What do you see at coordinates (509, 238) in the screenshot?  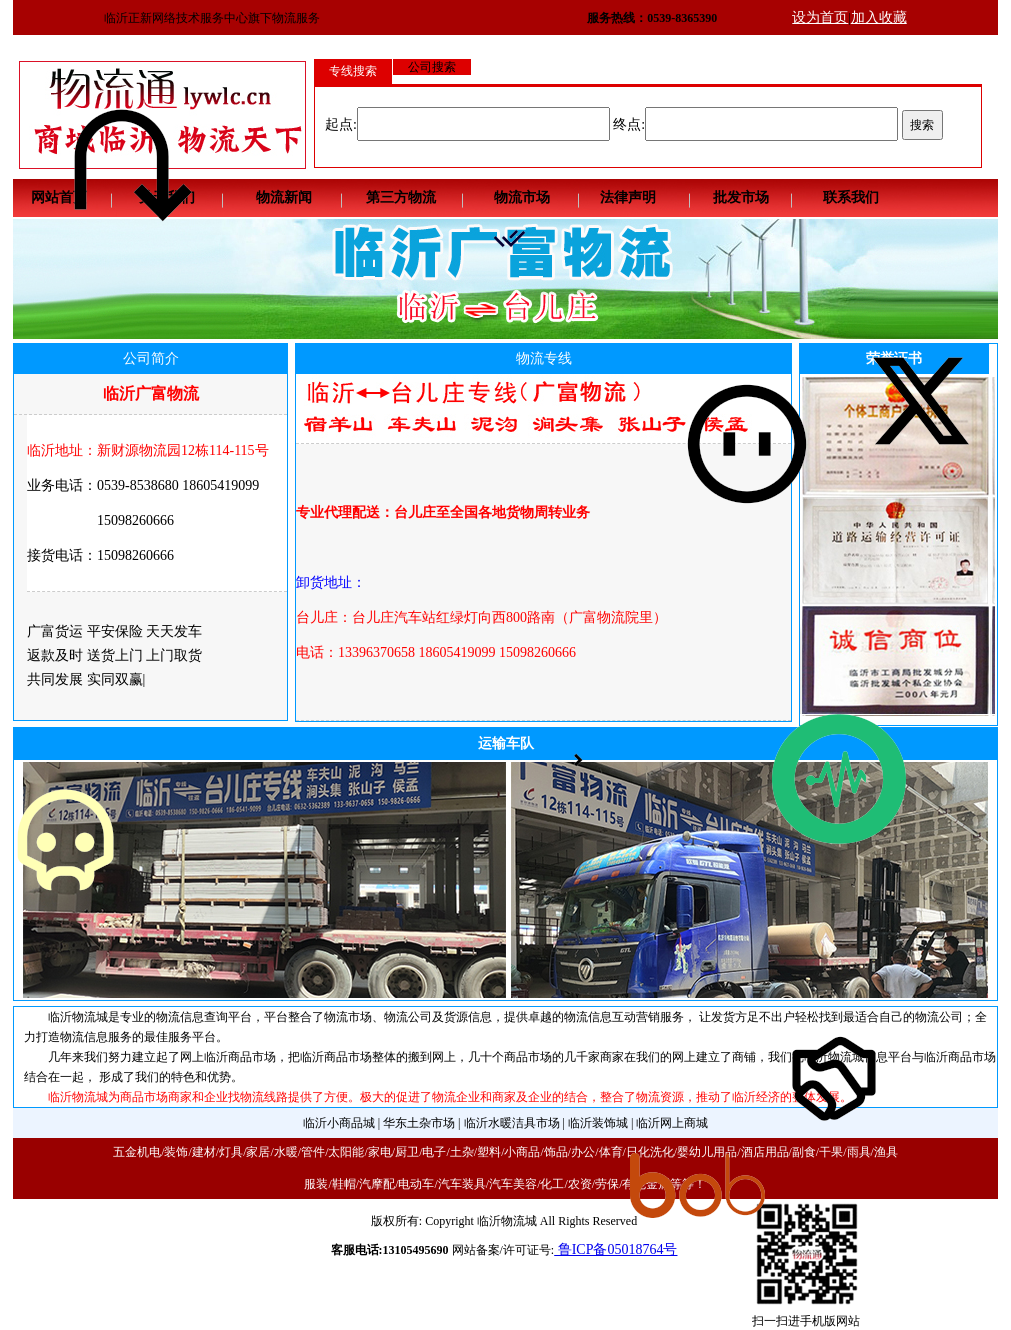 I see `message read confirmation indicator` at bounding box center [509, 238].